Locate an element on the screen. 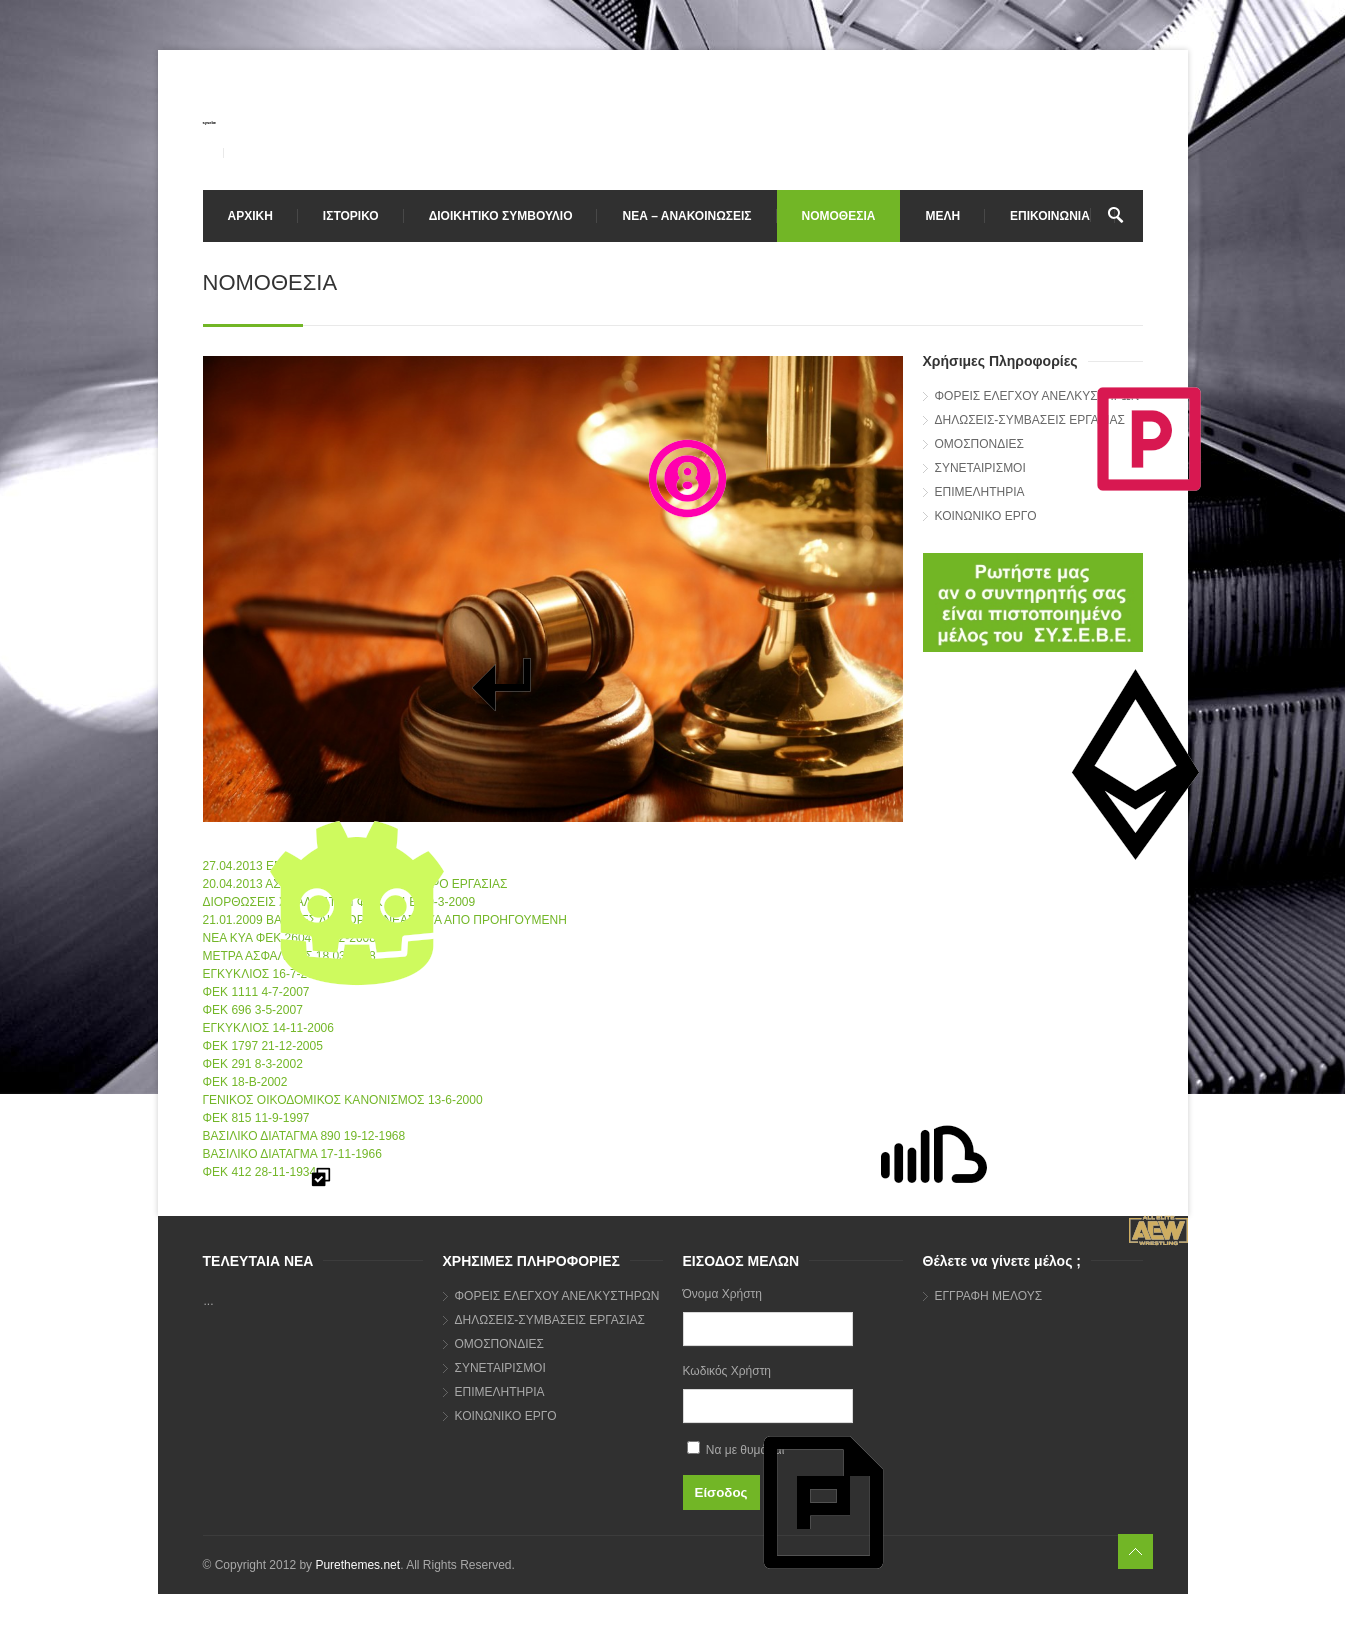 The width and height of the screenshot is (1345, 1644). open a PowerPoint presentation file is located at coordinates (823, 1502).